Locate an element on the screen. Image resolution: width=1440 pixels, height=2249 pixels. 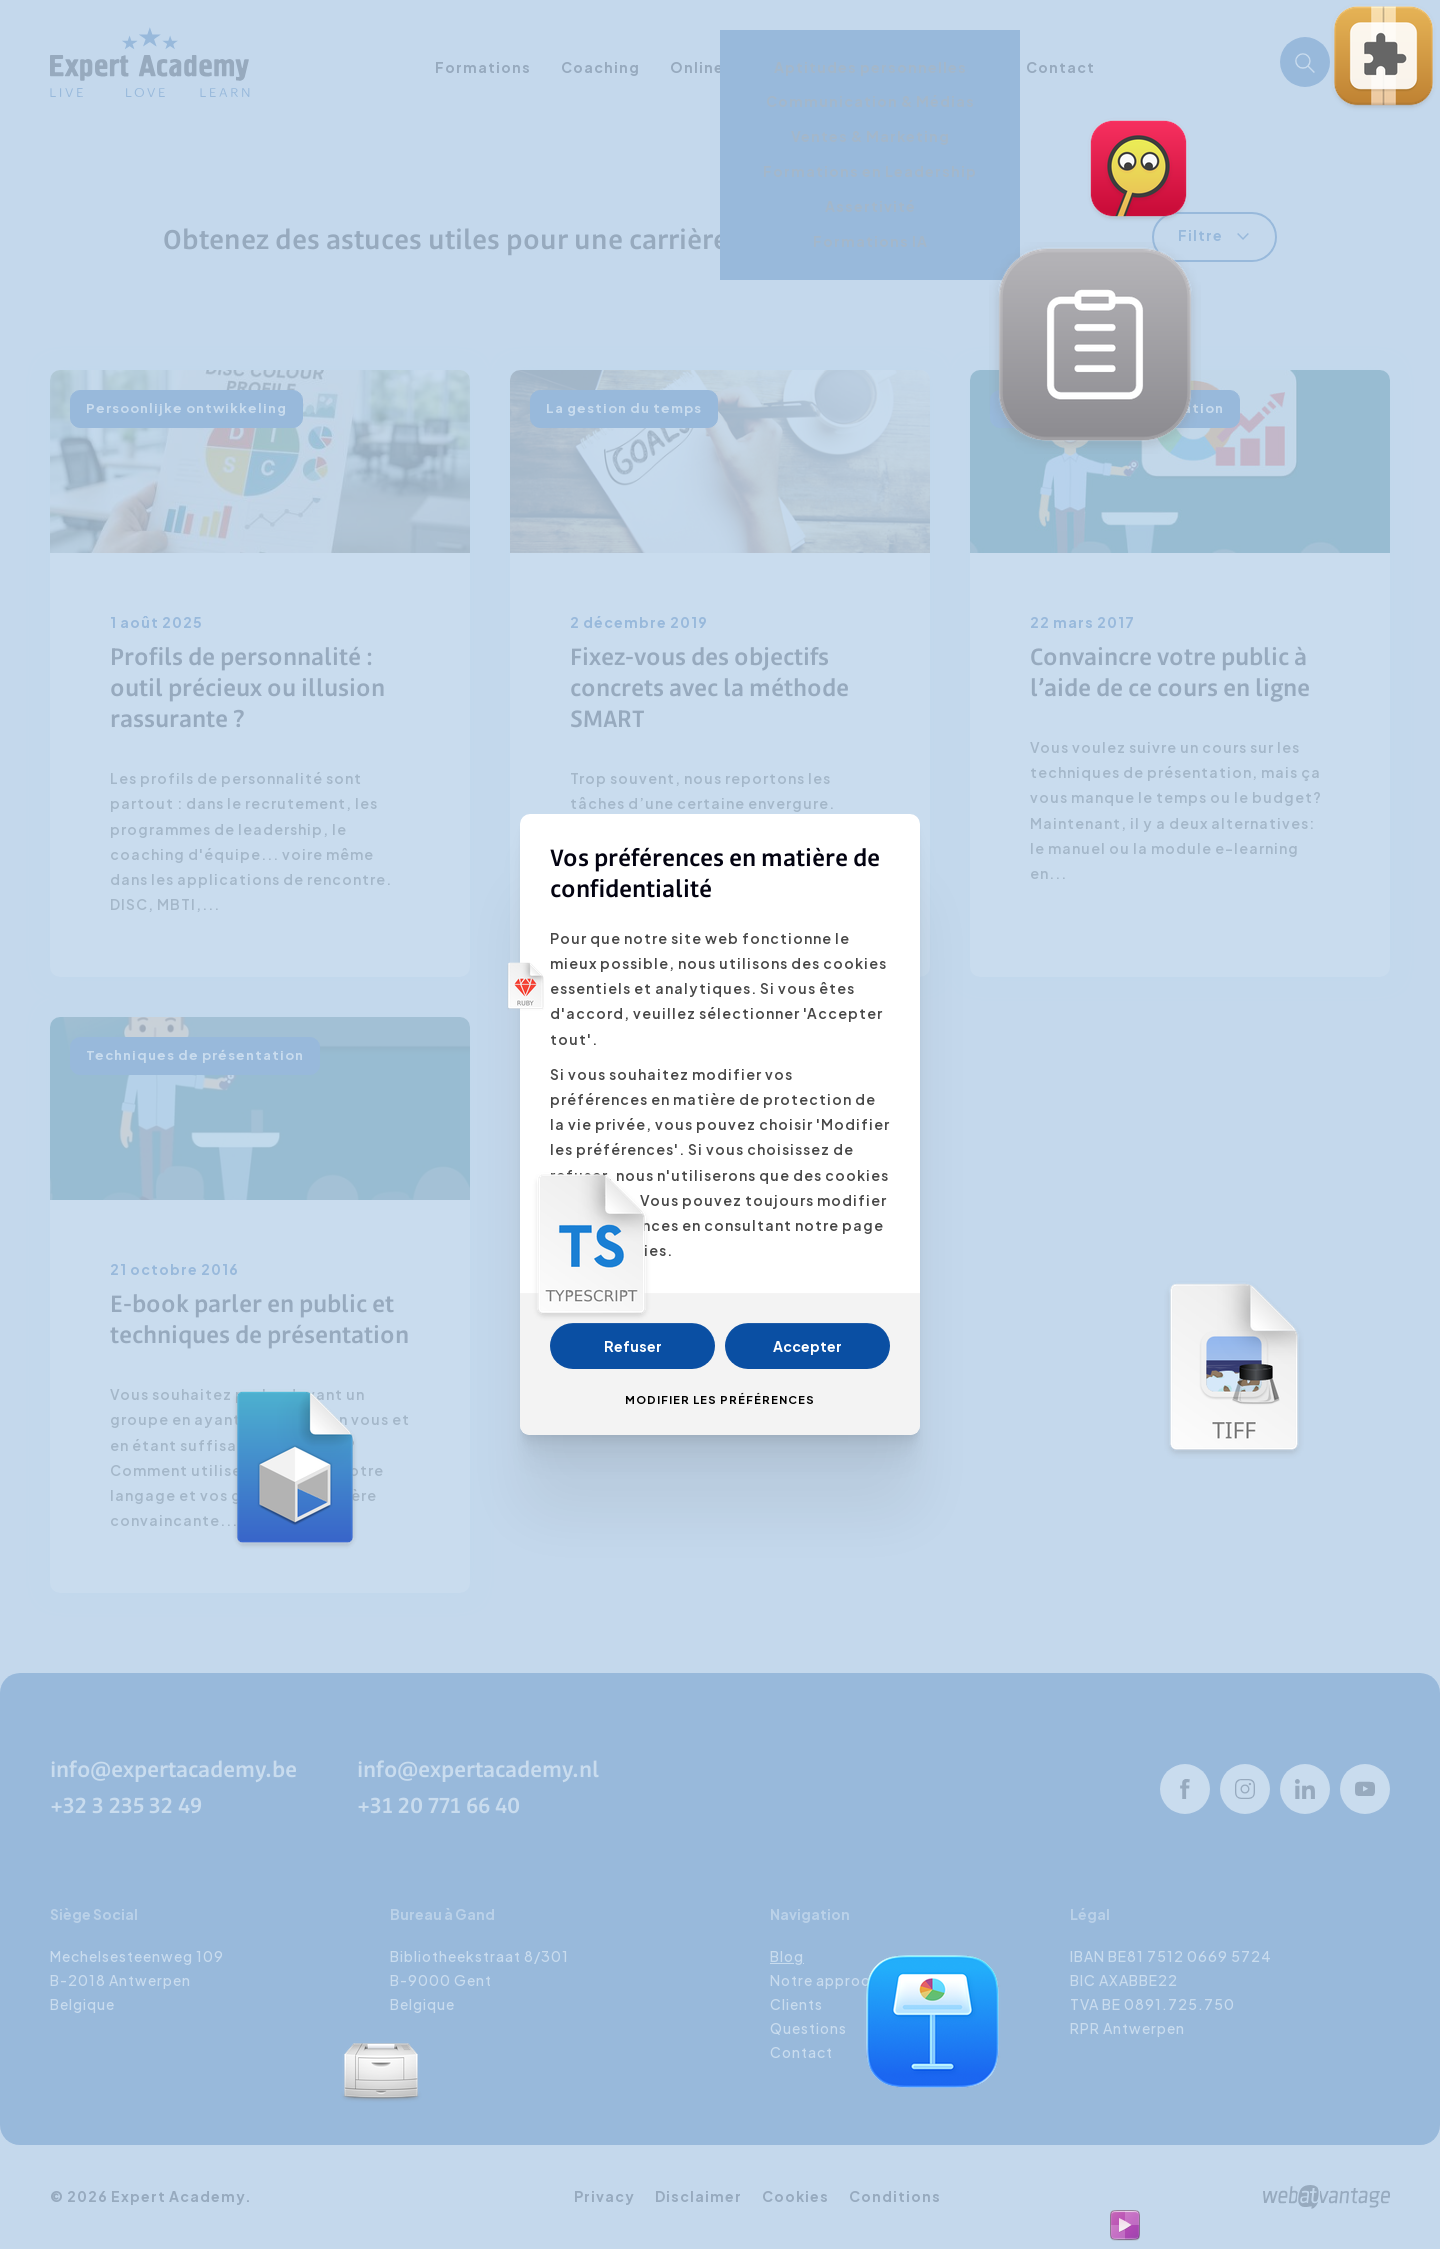
a tiff image file is located at coordinates (1234, 1370).